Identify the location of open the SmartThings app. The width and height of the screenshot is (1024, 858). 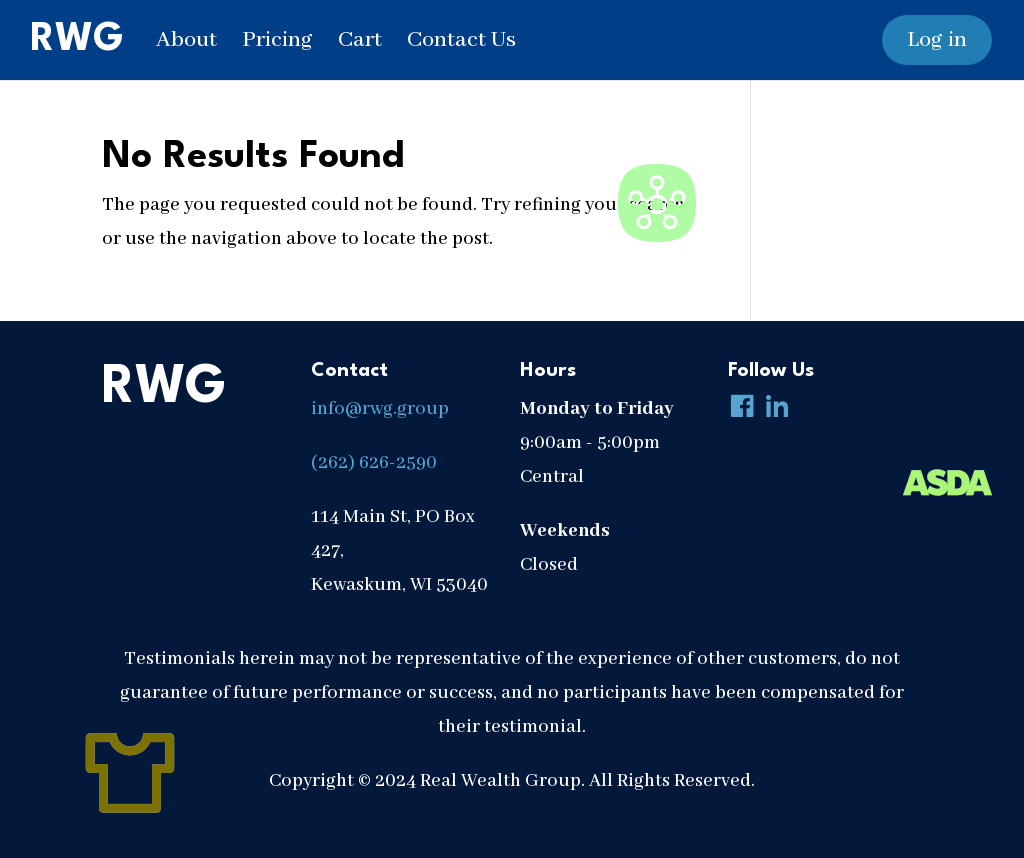
(657, 203).